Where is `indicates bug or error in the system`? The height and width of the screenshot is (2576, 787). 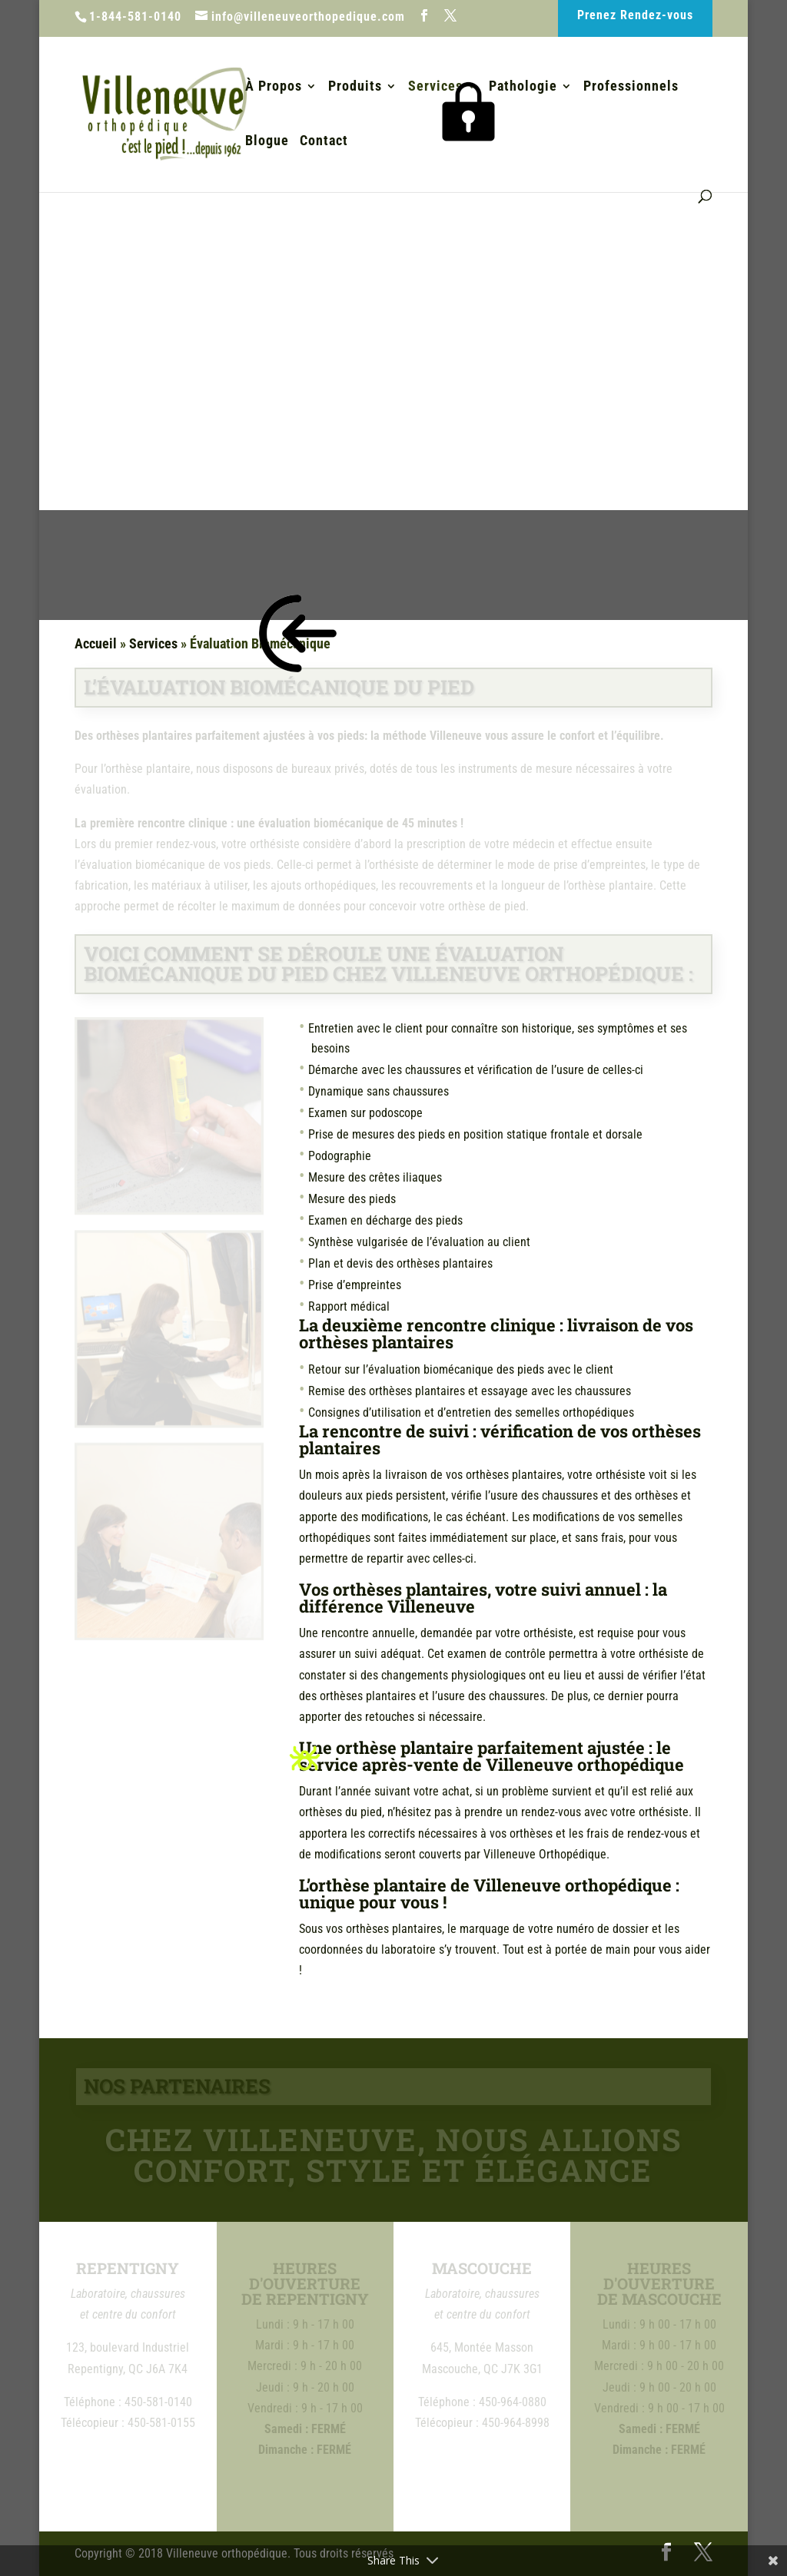 indicates bug or error in the system is located at coordinates (304, 1759).